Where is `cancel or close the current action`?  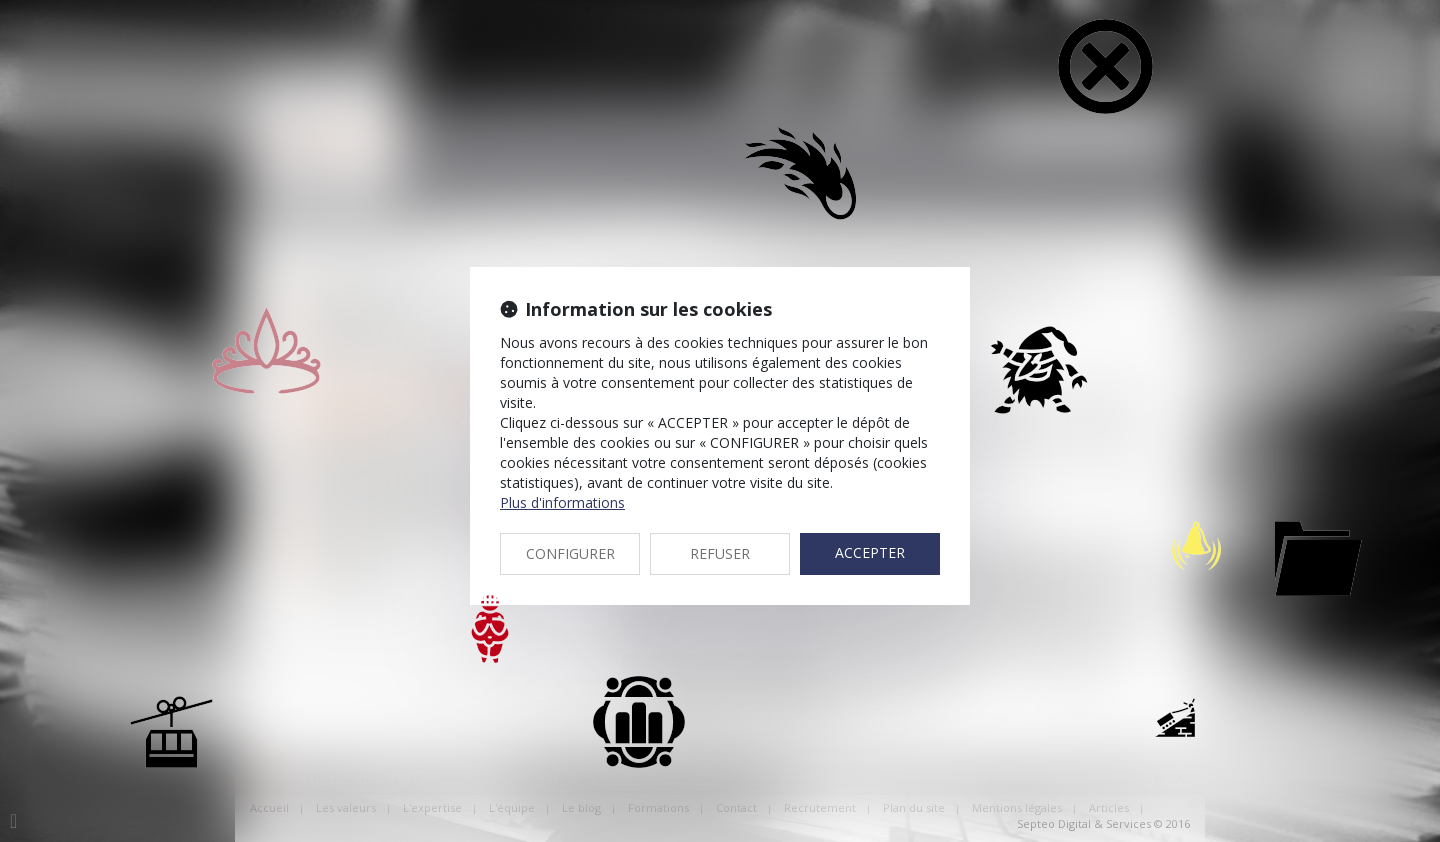 cancel or close the current action is located at coordinates (1105, 66).